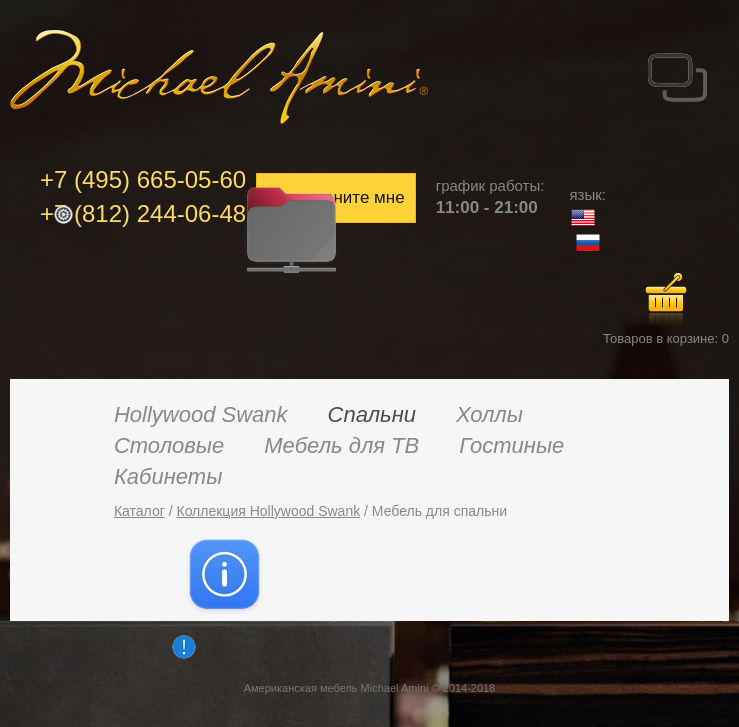 The width and height of the screenshot is (739, 727). Describe the element at coordinates (291, 228) in the screenshot. I see `access a remote or network folder` at that location.